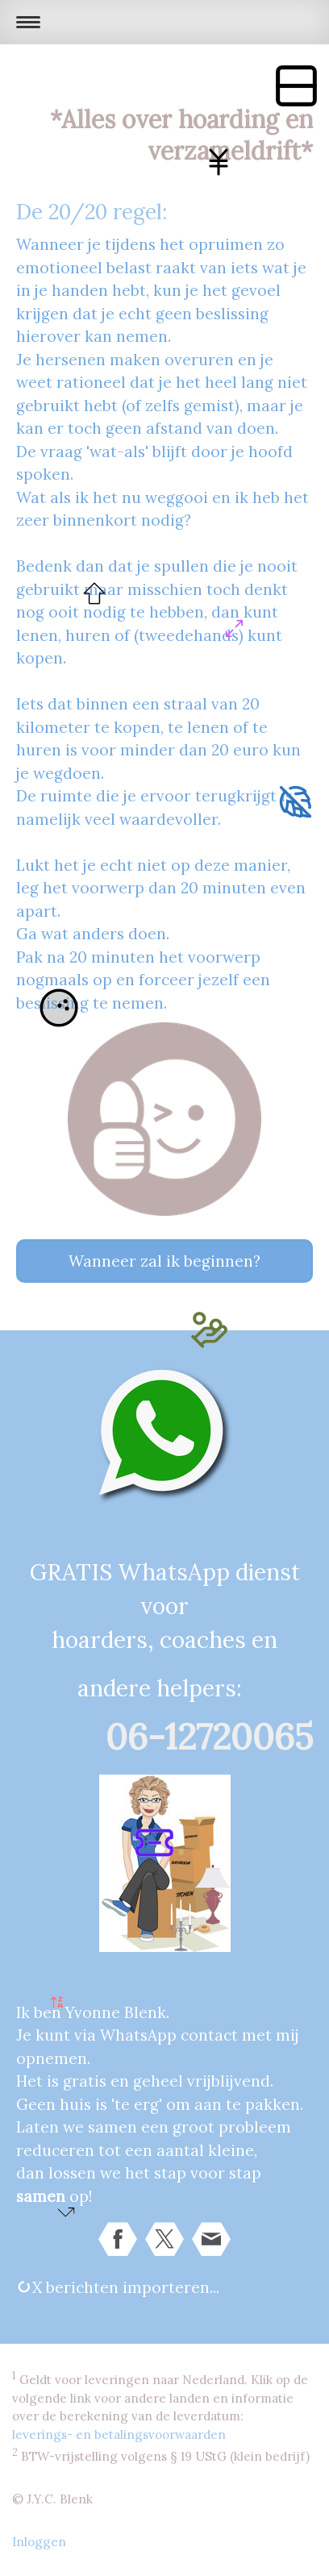 This screenshot has height=2576, width=329. I want to click on sort items in reverse alphabetical order (Z to A), so click(56, 2002).